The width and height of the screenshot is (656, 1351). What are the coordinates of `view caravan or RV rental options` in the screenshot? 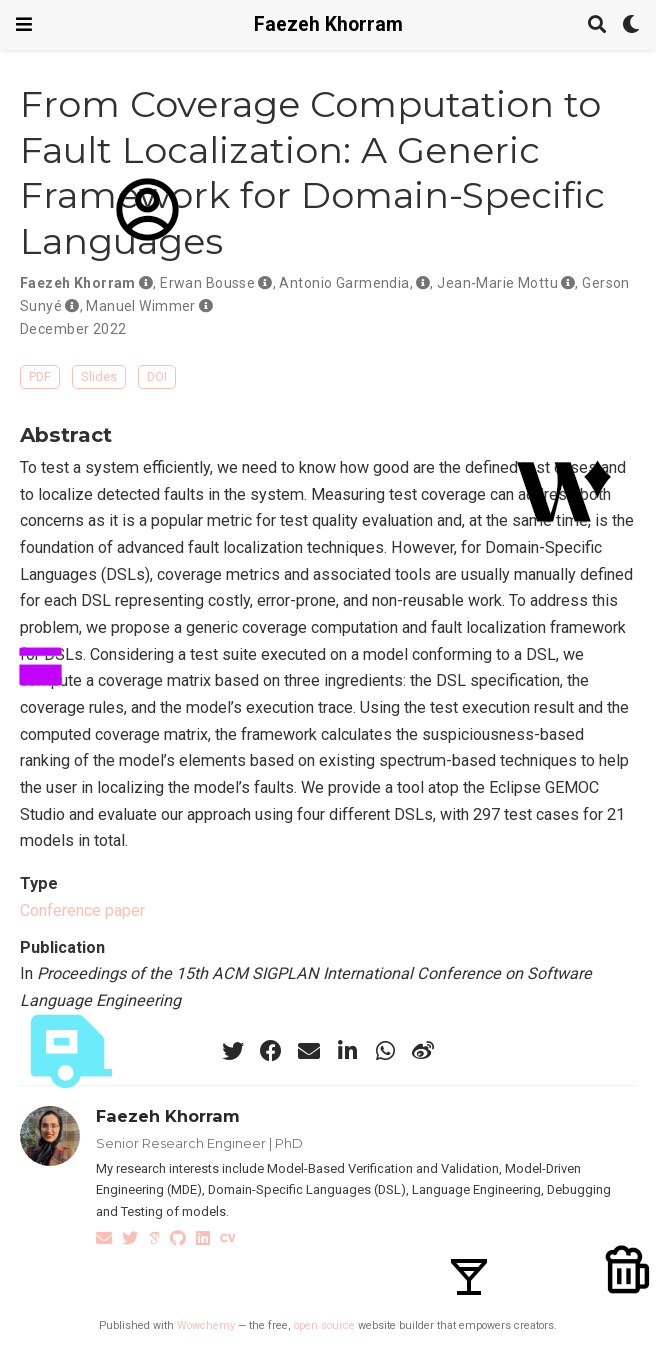 It's located at (69, 1049).